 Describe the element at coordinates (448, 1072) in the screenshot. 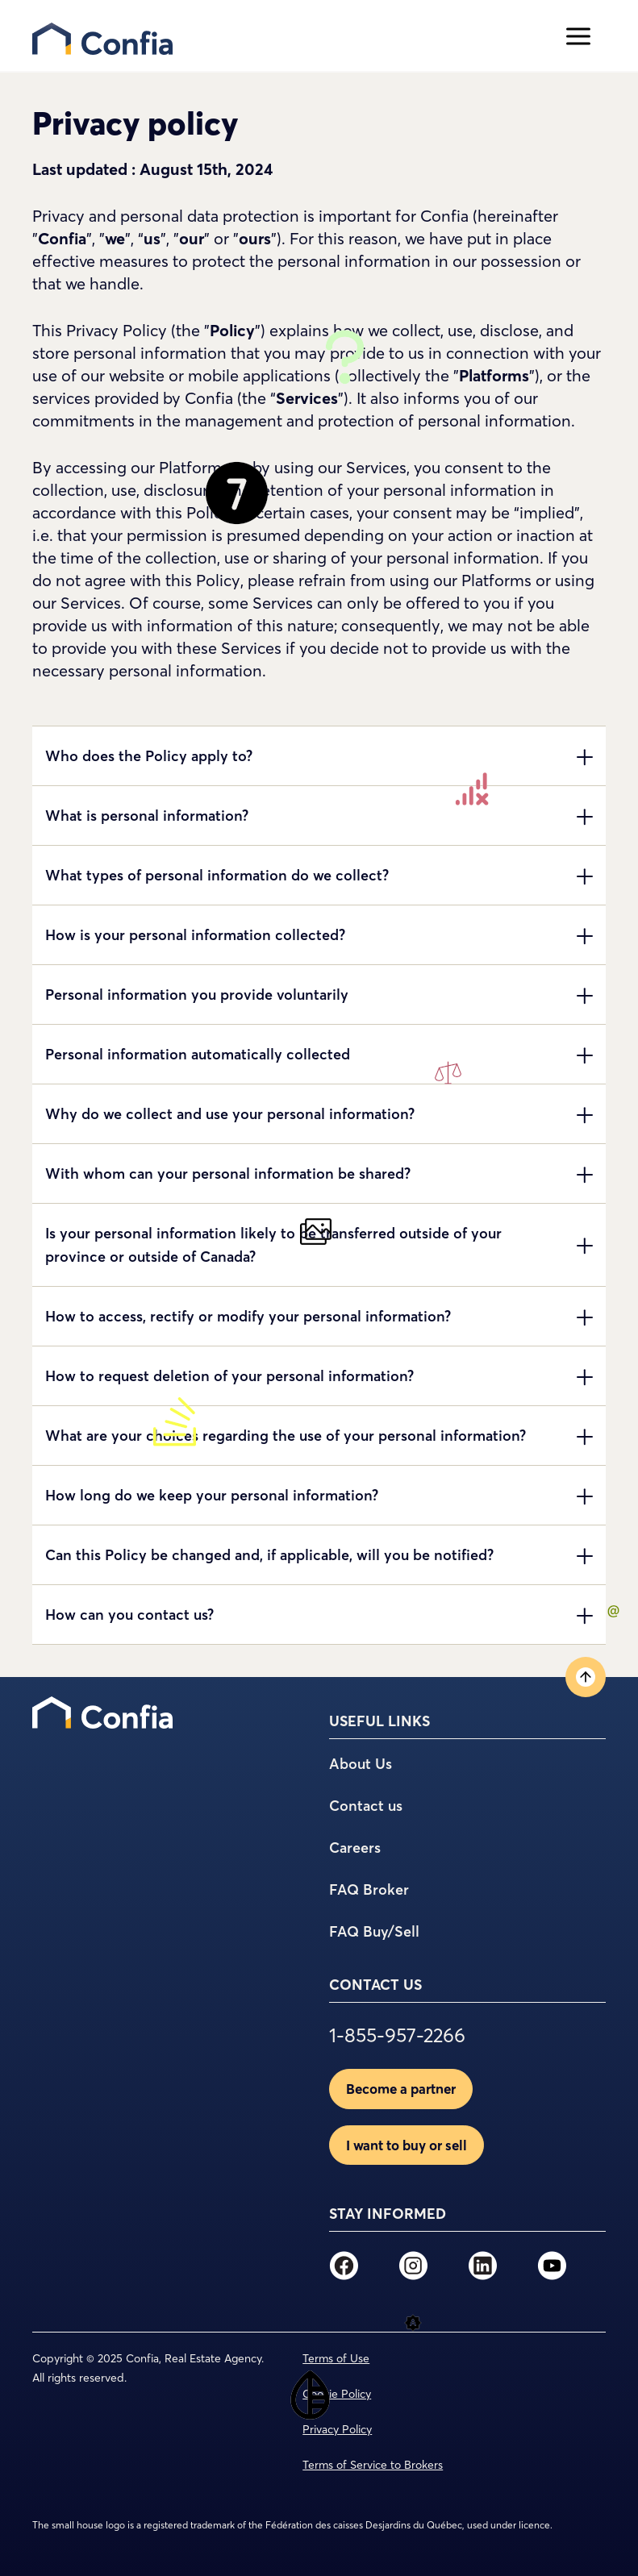

I see `compare items or options` at that location.